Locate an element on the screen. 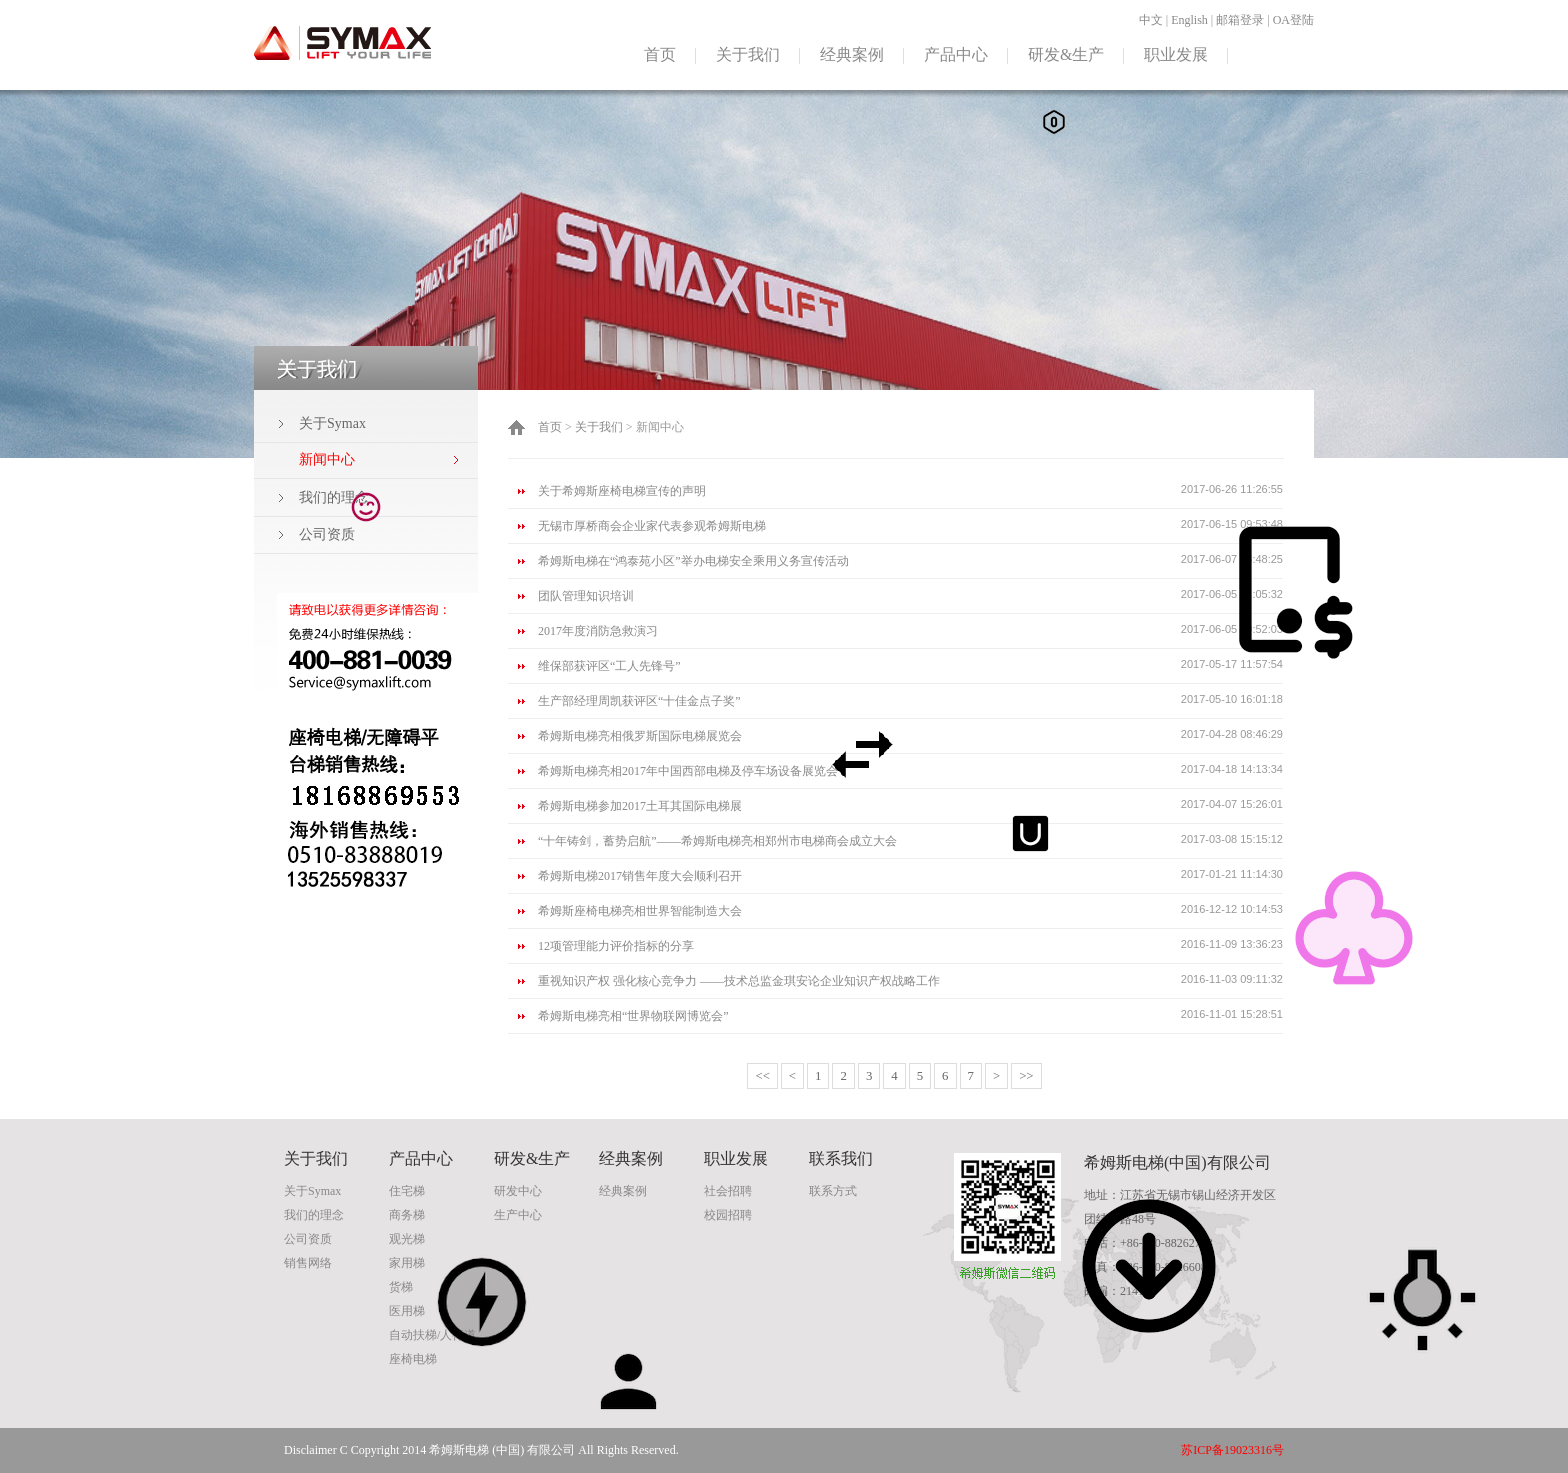  access tablet payment or billing settings is located at coordinates (1289, 589).